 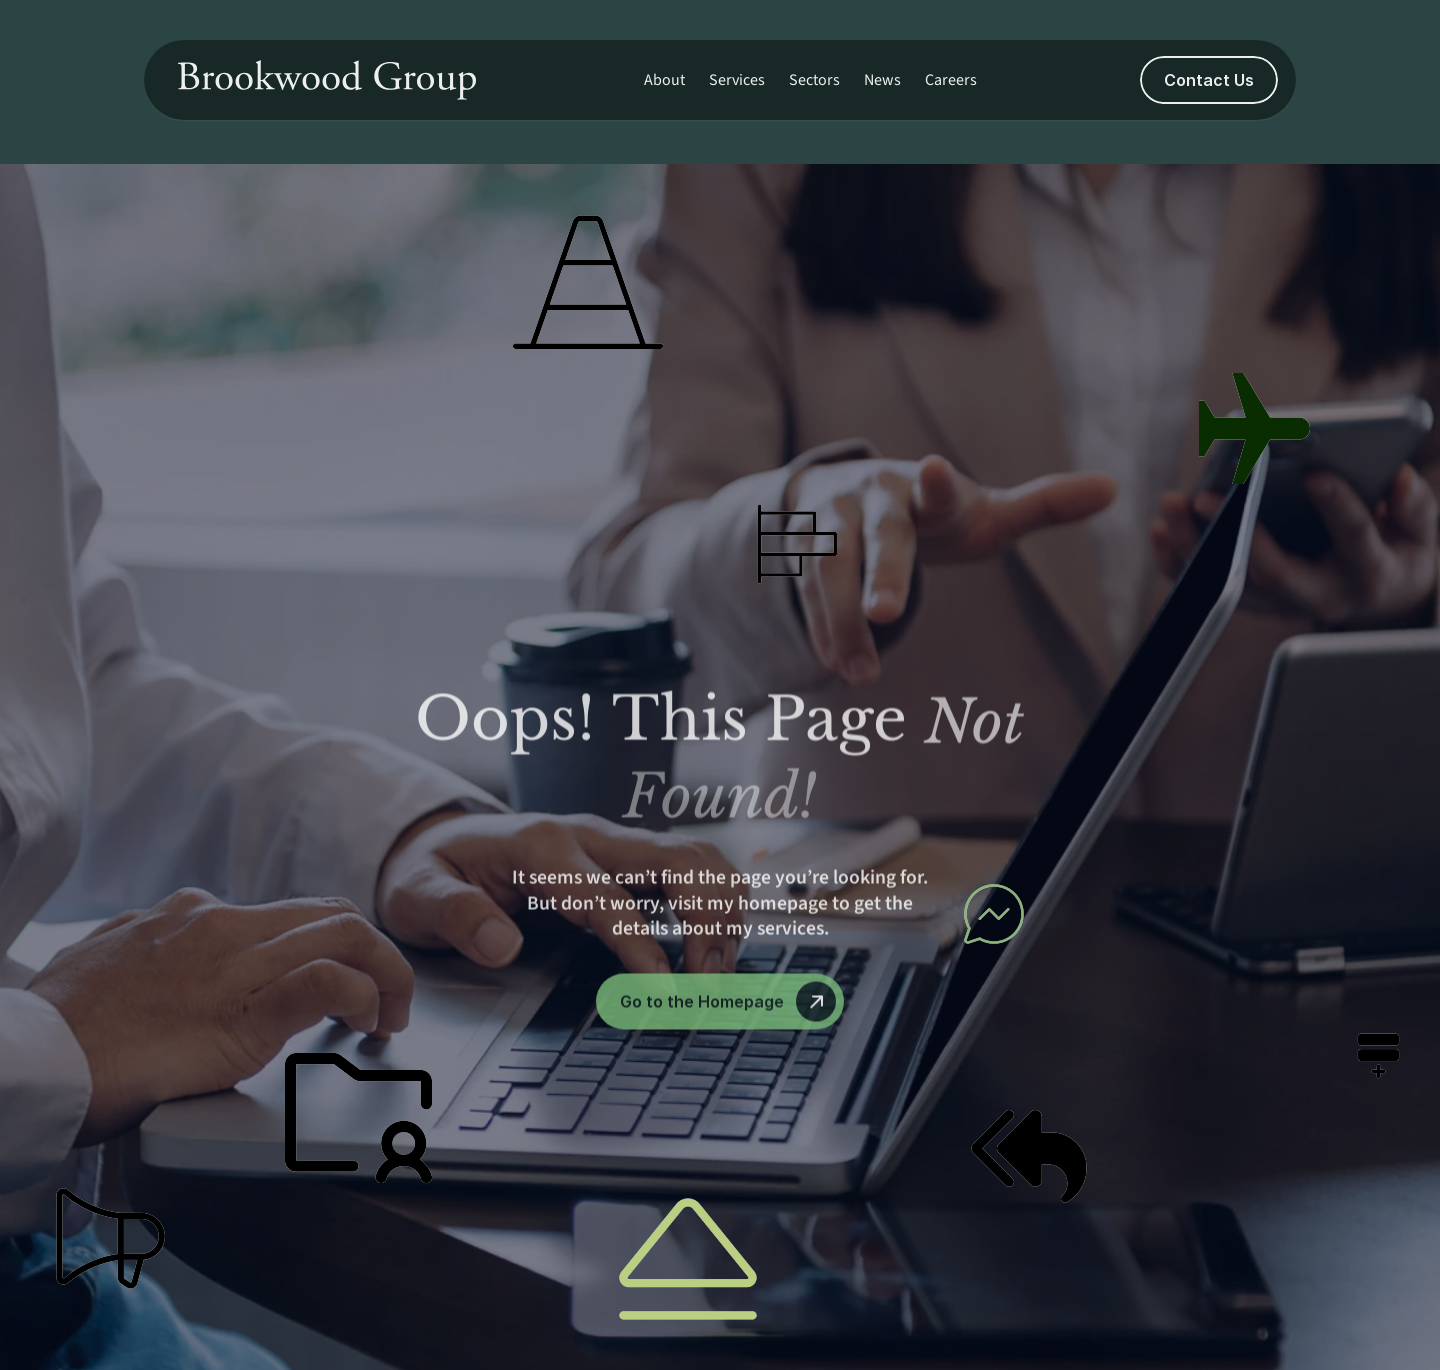 I want to click on access user profile folder, so click(x=358, y=1109).